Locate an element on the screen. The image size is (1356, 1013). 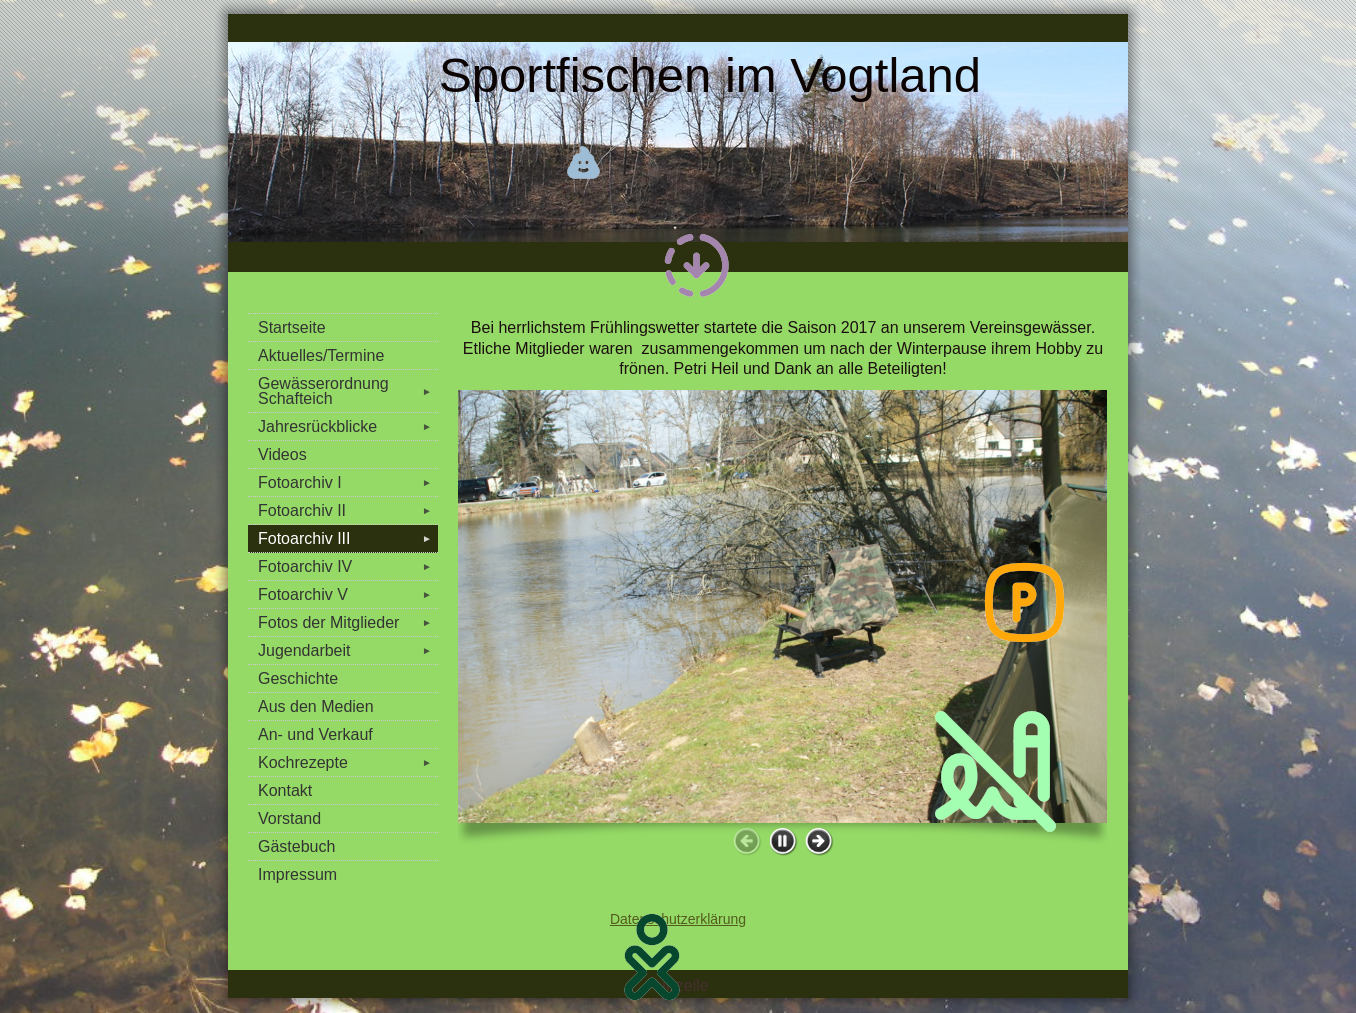
indicates parking availability or location is located at coordinates (1024, 602).